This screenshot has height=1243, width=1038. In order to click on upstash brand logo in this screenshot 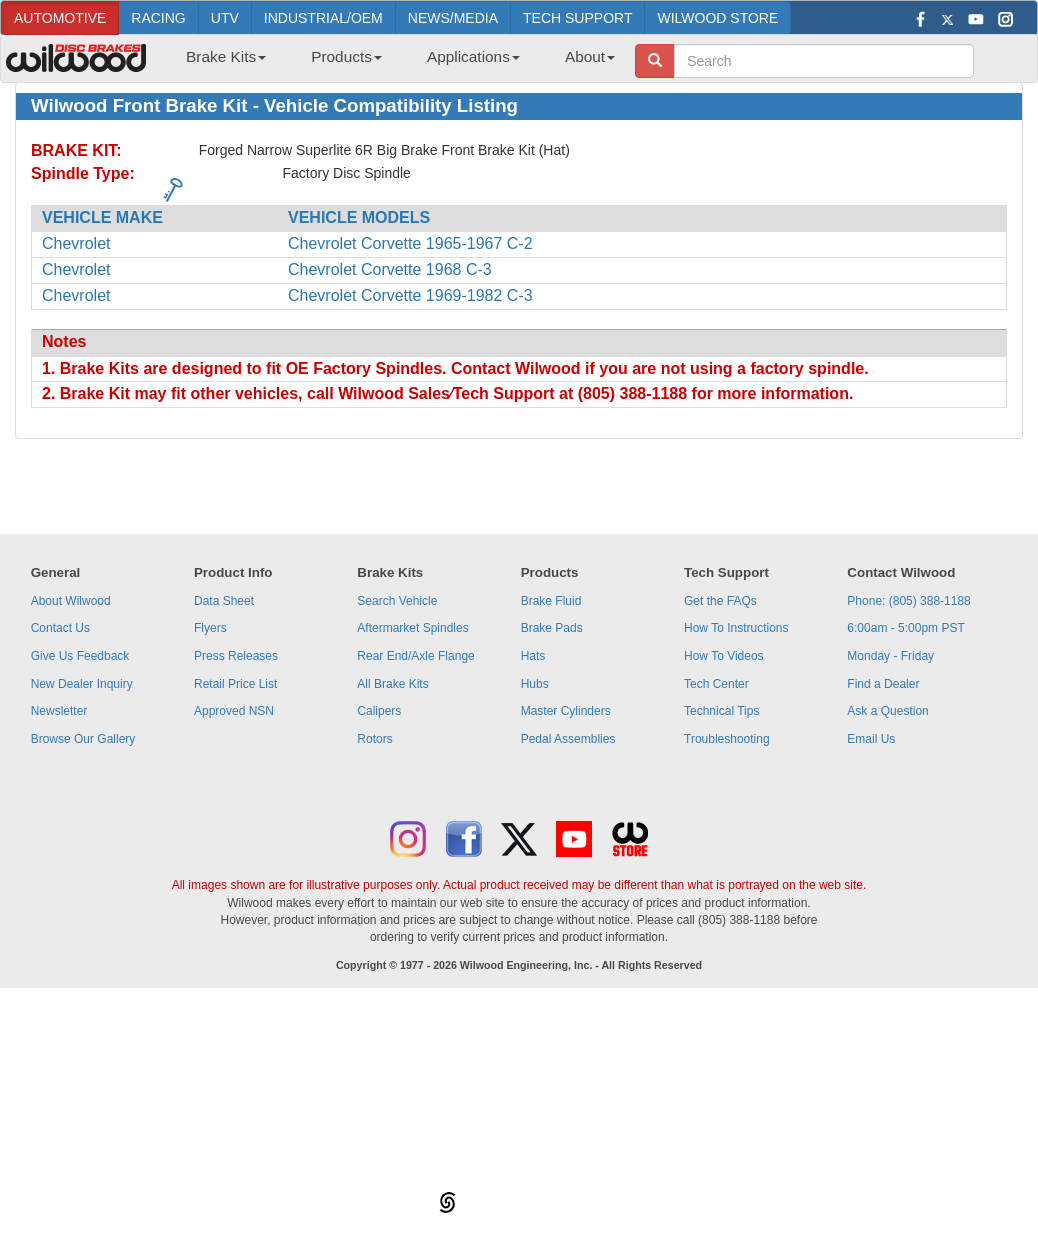, I will do `click(447, 1202)`.